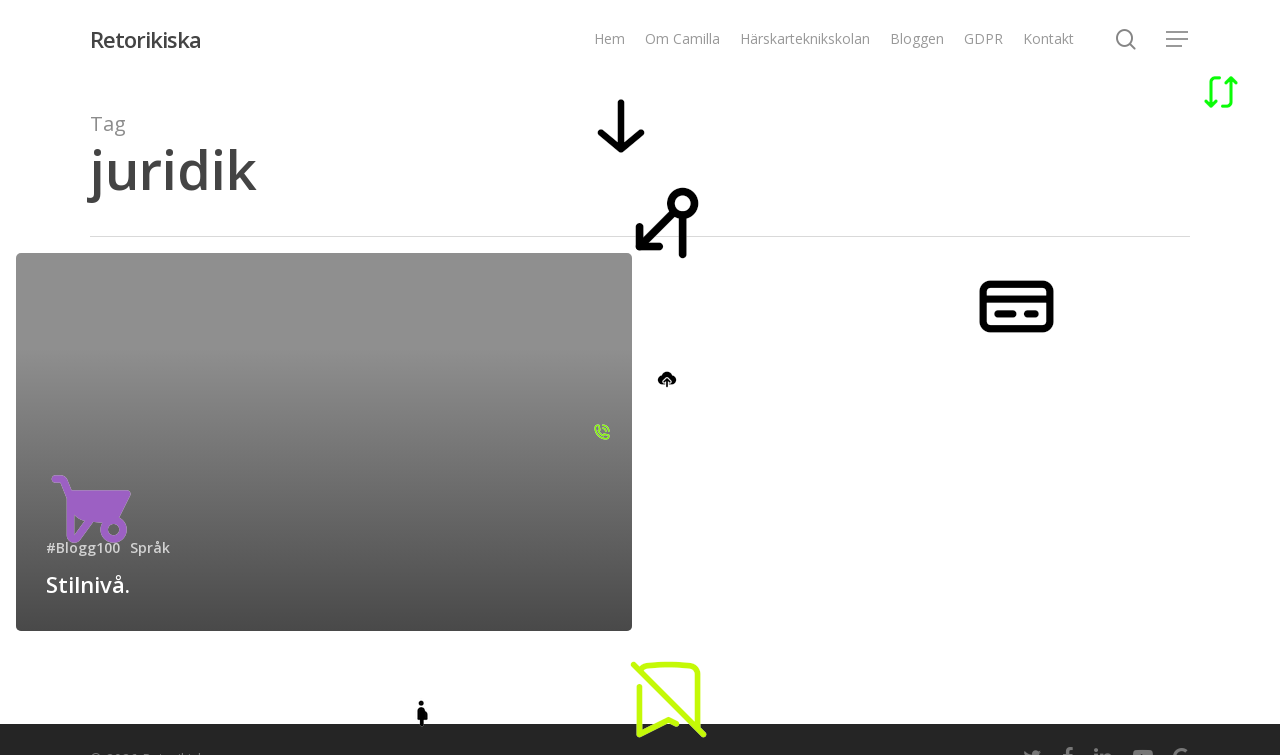 The height and width of the screenshot is (755, 1280). I want to click on manage payment methods, so click(1016, 306).